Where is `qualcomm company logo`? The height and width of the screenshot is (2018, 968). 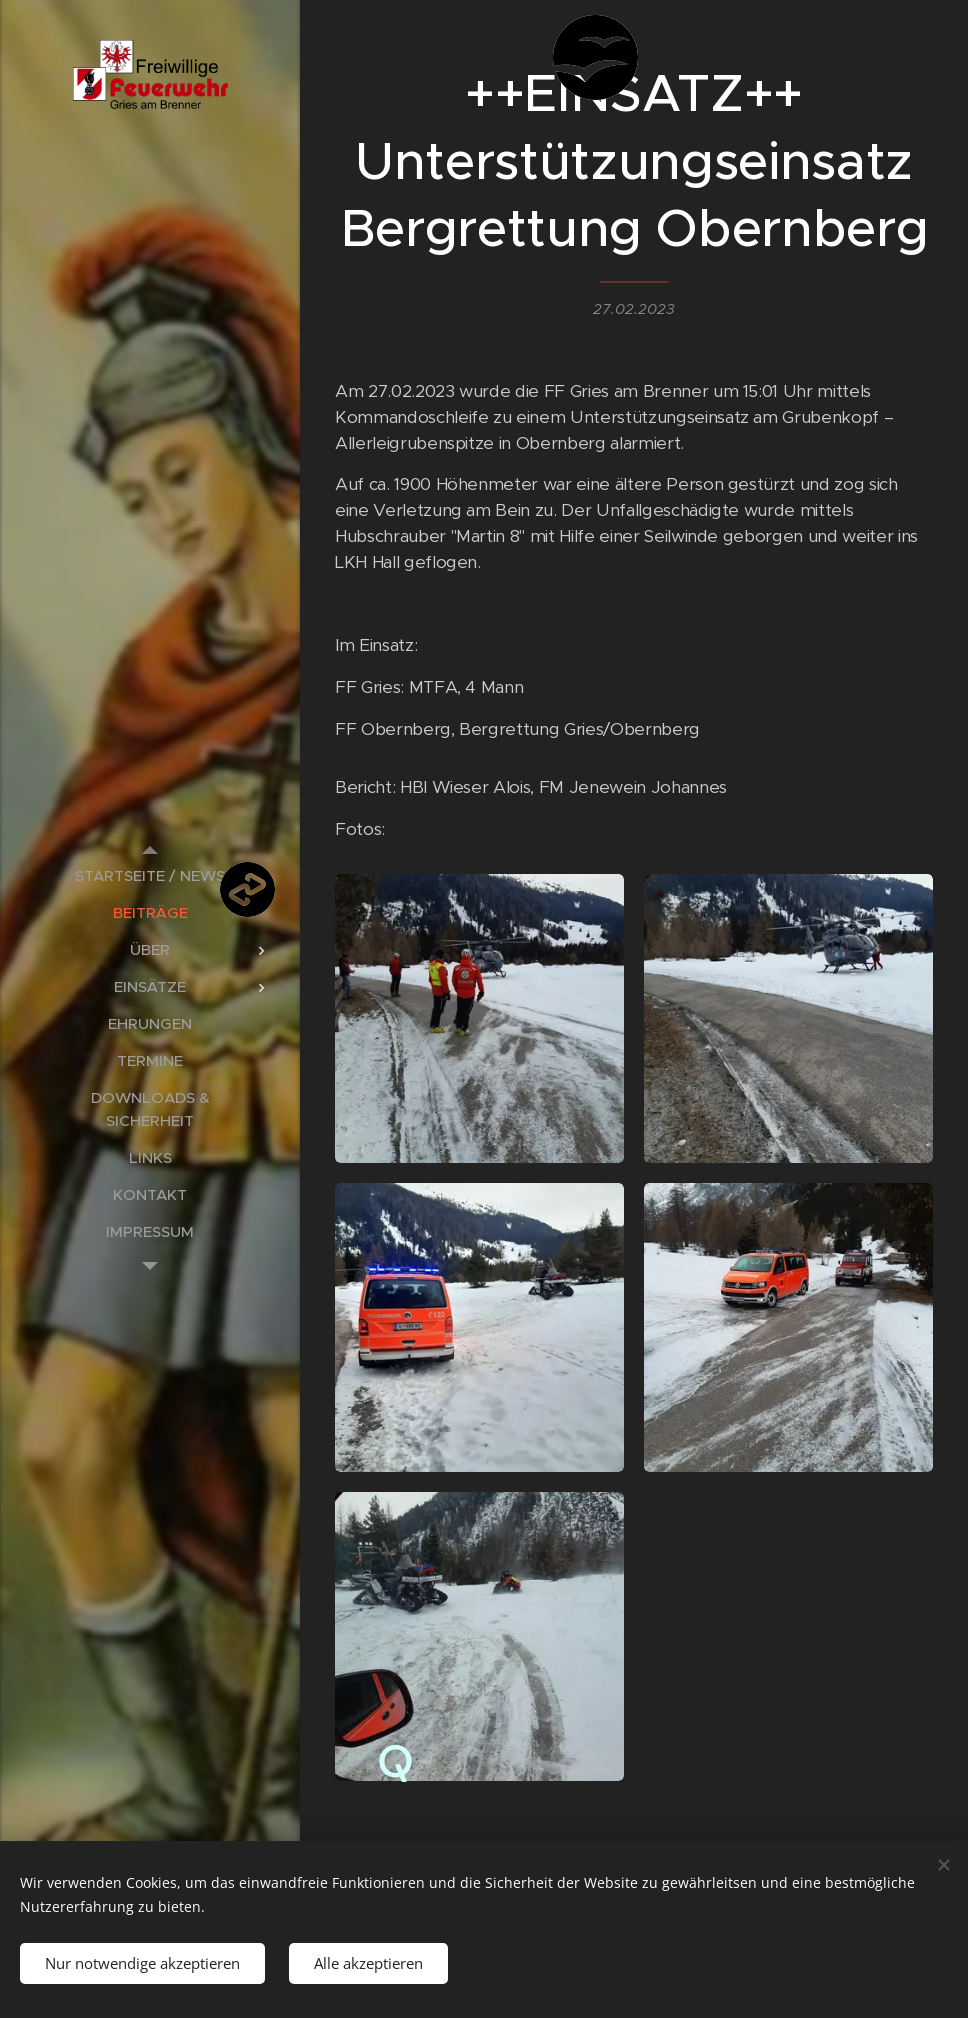 qualcomm company logo is located at coordinates (395, 1763).